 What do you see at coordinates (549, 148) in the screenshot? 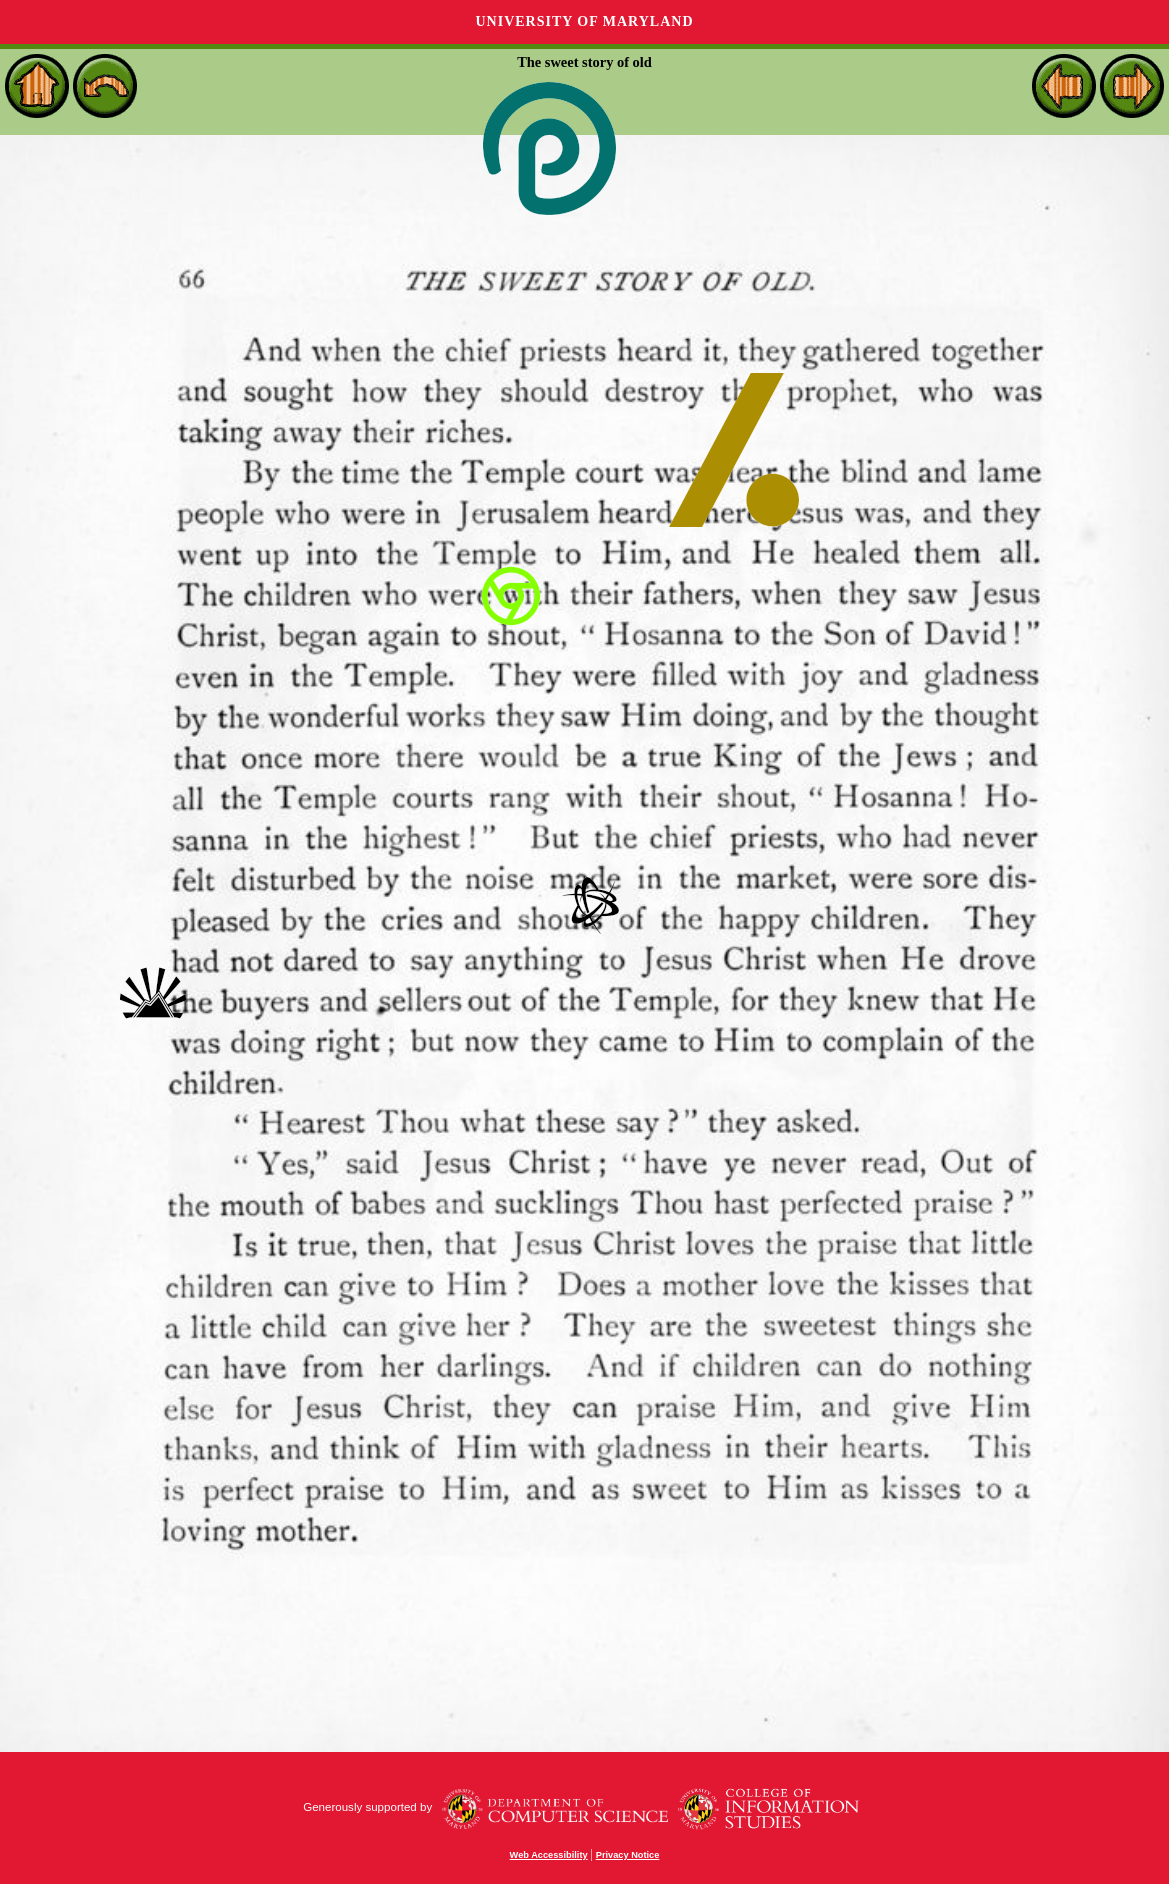
I see `processwire CMS logo` at bounding box center [549, 148].